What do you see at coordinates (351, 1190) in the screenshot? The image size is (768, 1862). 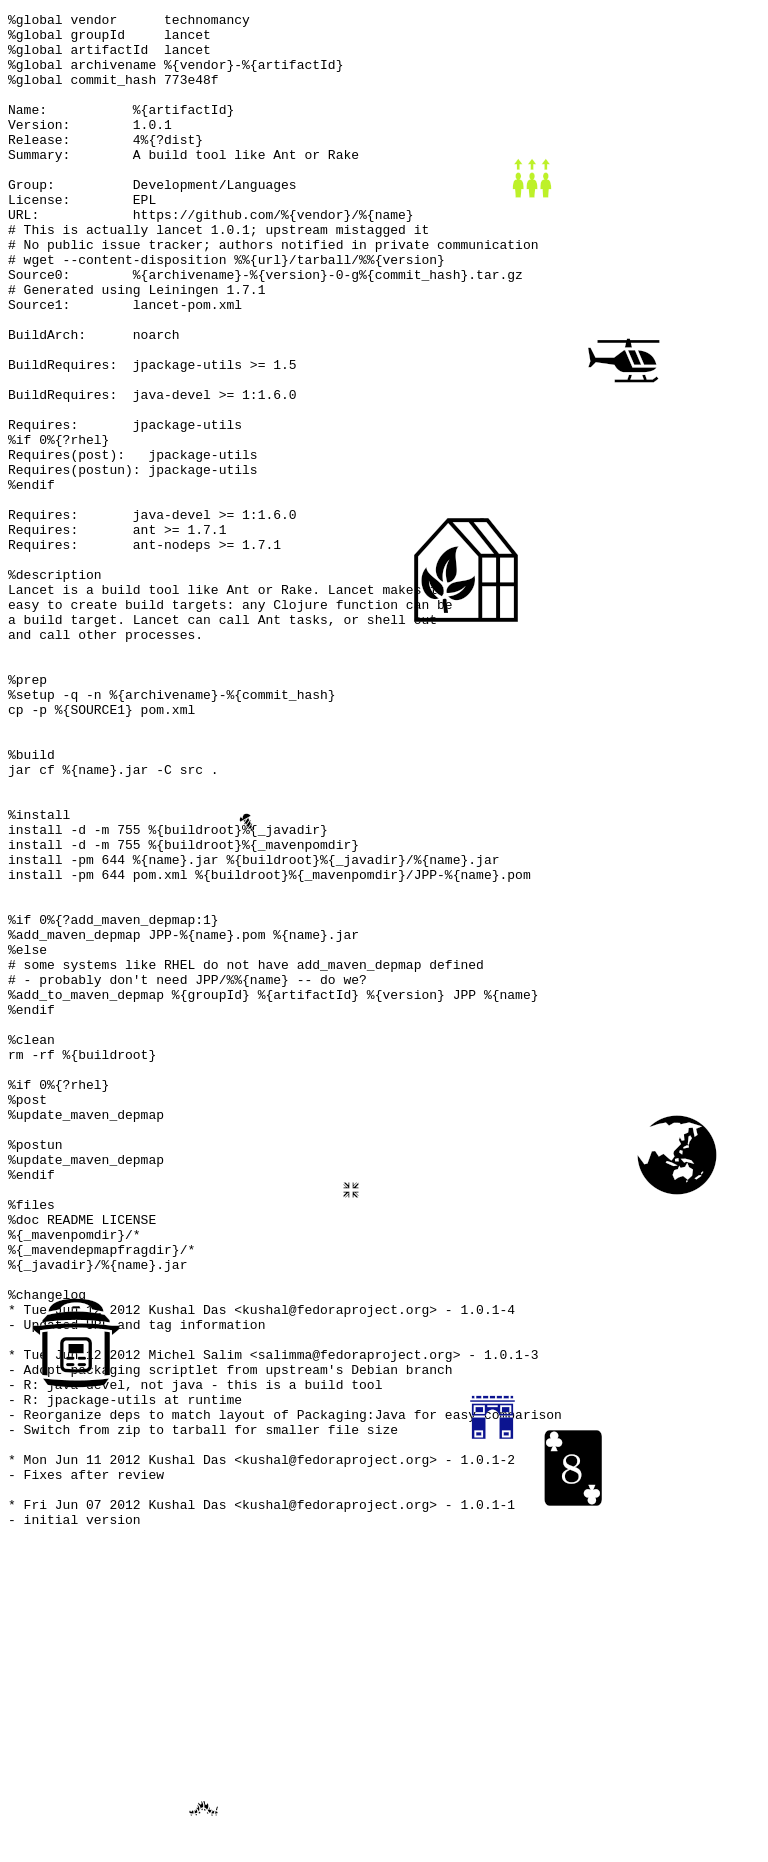 I see `select United Kingdom as region or language` at bounding box center [351, 1190].